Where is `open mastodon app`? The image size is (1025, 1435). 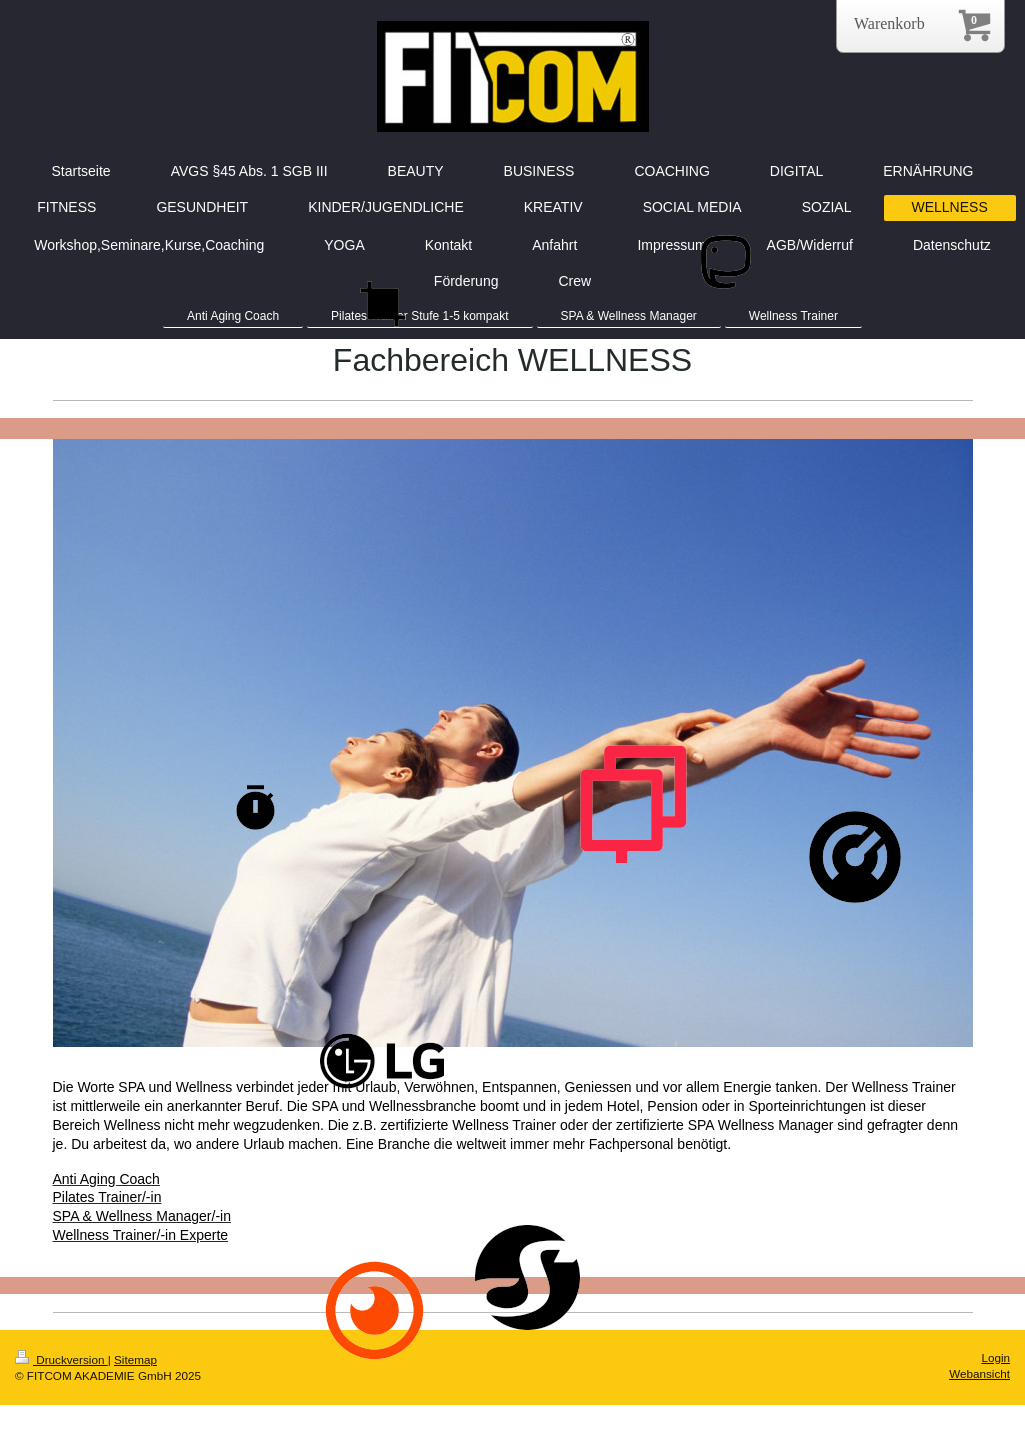 open mastodon app is located at coordinates (725, 262).